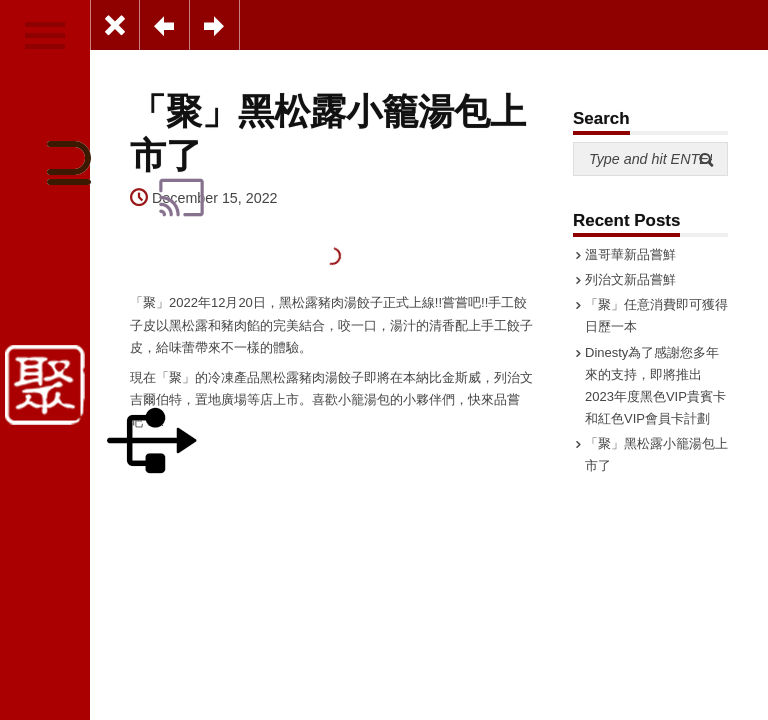  I want to click on connect a usb device, so click(152, 440).